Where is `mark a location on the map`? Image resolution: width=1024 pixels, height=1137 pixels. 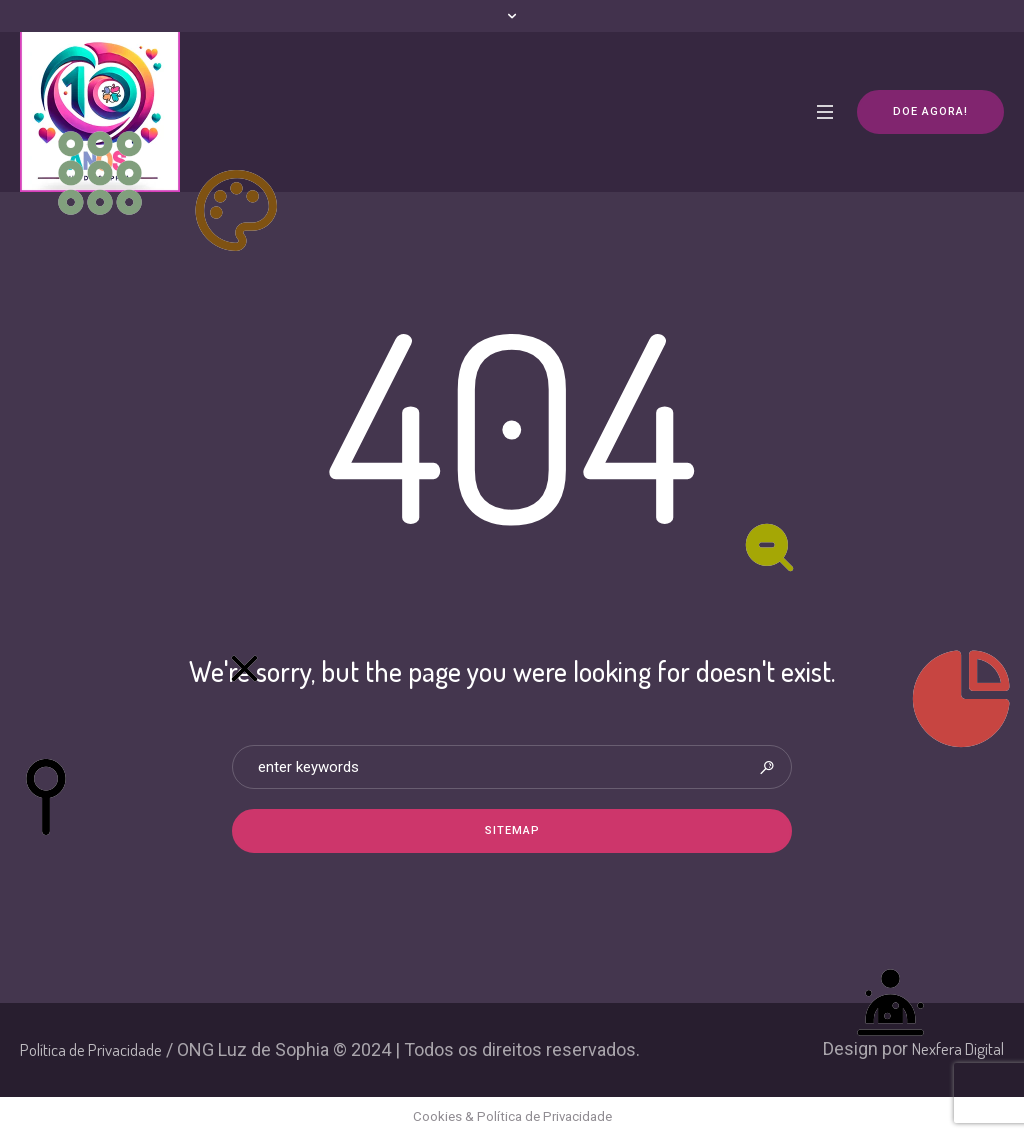
mark a location on the map is located at coordinates (46, 797).